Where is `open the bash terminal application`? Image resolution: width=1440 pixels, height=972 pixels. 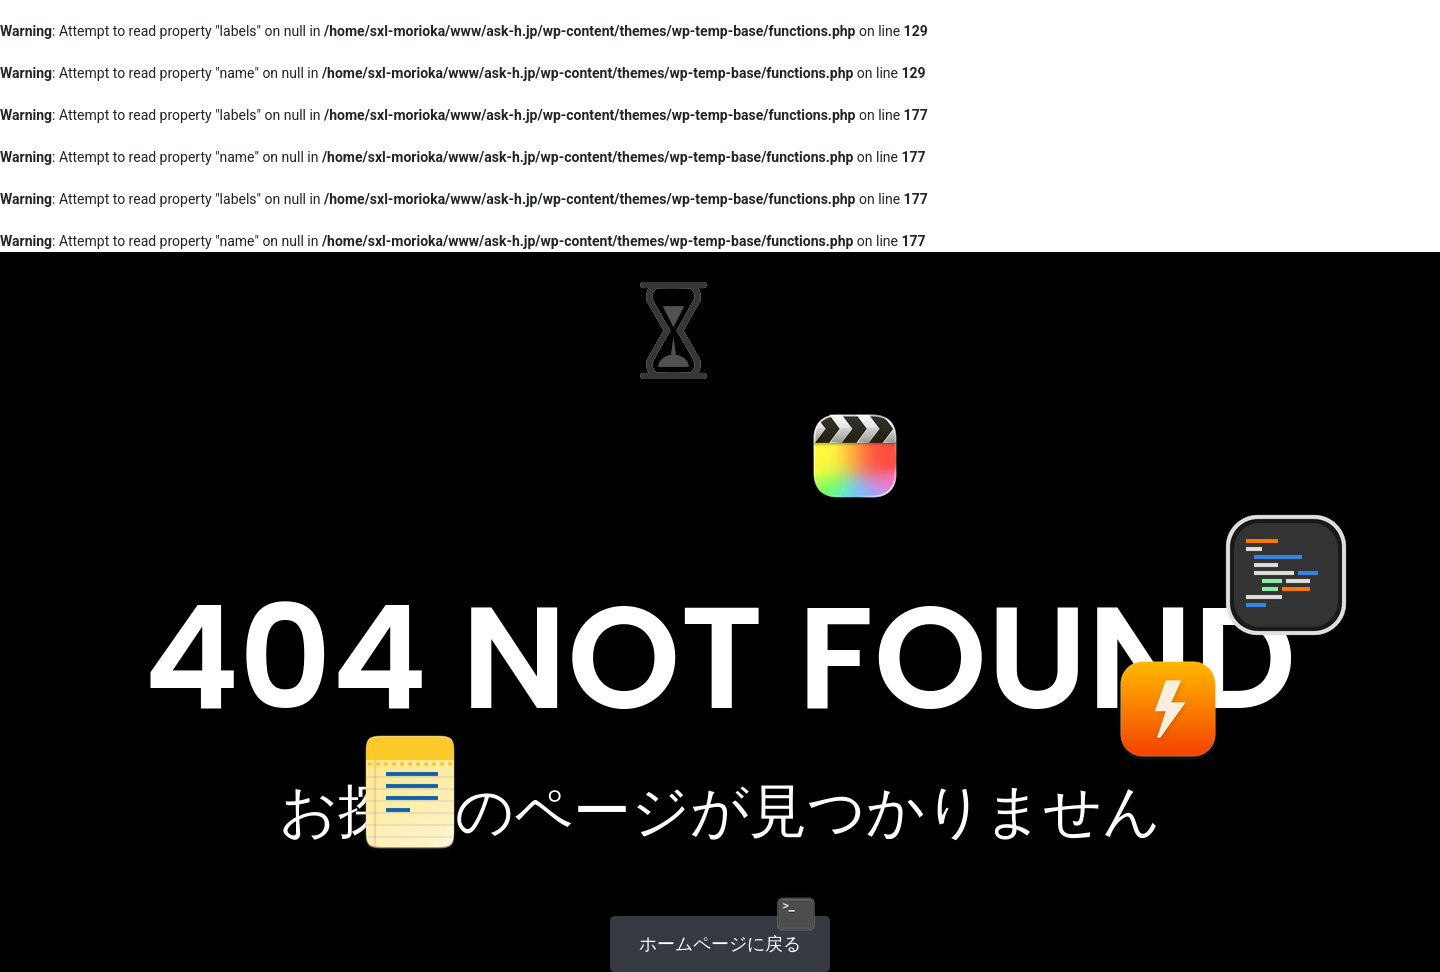 open the bash terminal application is located at coordinates (796, 914).